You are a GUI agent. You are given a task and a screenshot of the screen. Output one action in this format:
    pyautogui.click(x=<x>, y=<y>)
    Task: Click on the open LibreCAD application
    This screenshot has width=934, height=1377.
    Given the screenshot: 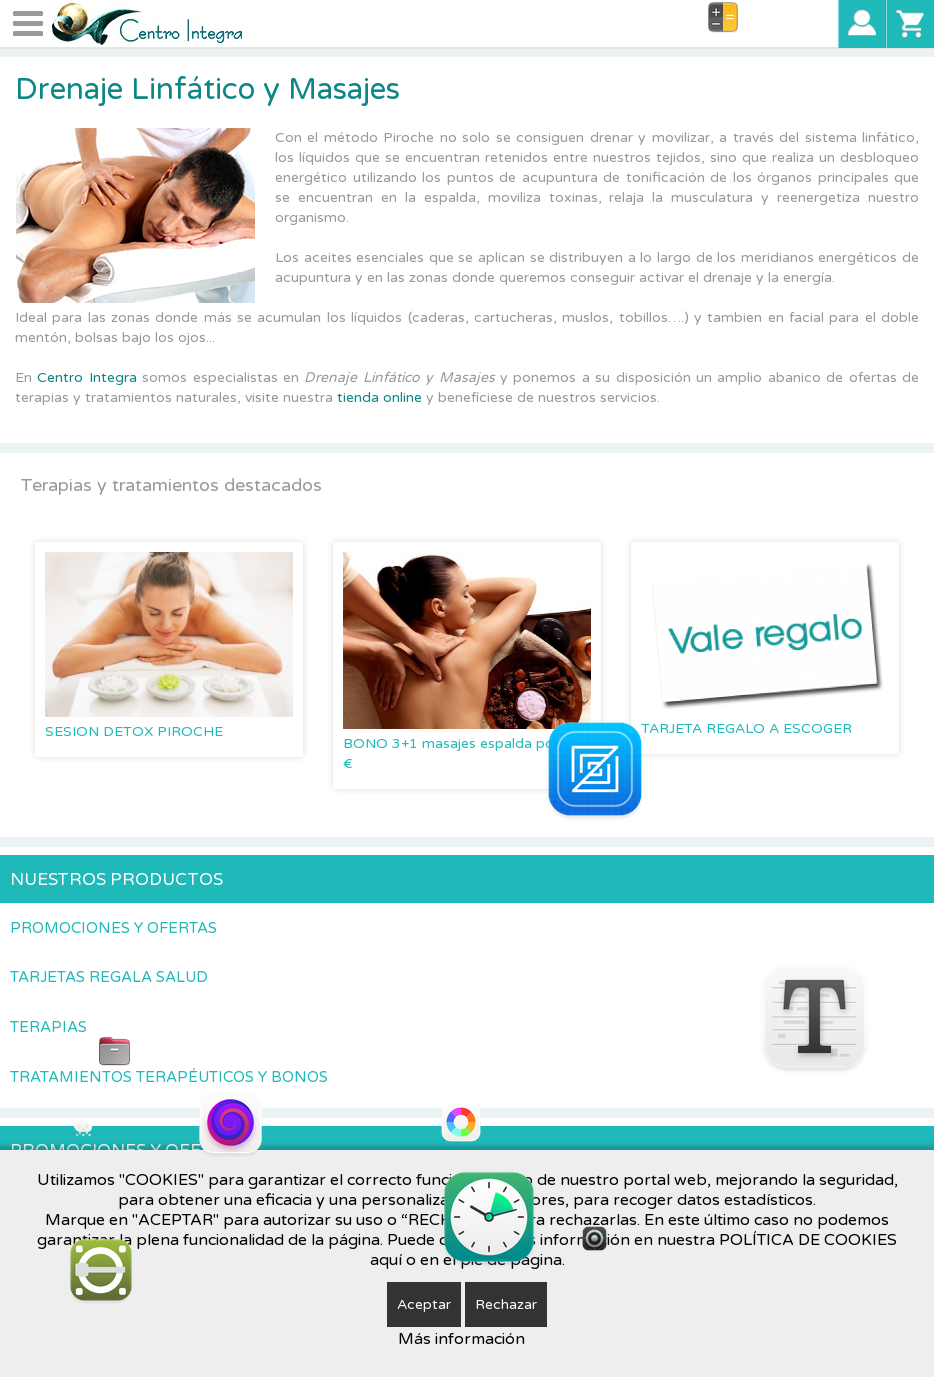 What is the action you would take?
    pyautogui.click(x=101, y=1270)
    